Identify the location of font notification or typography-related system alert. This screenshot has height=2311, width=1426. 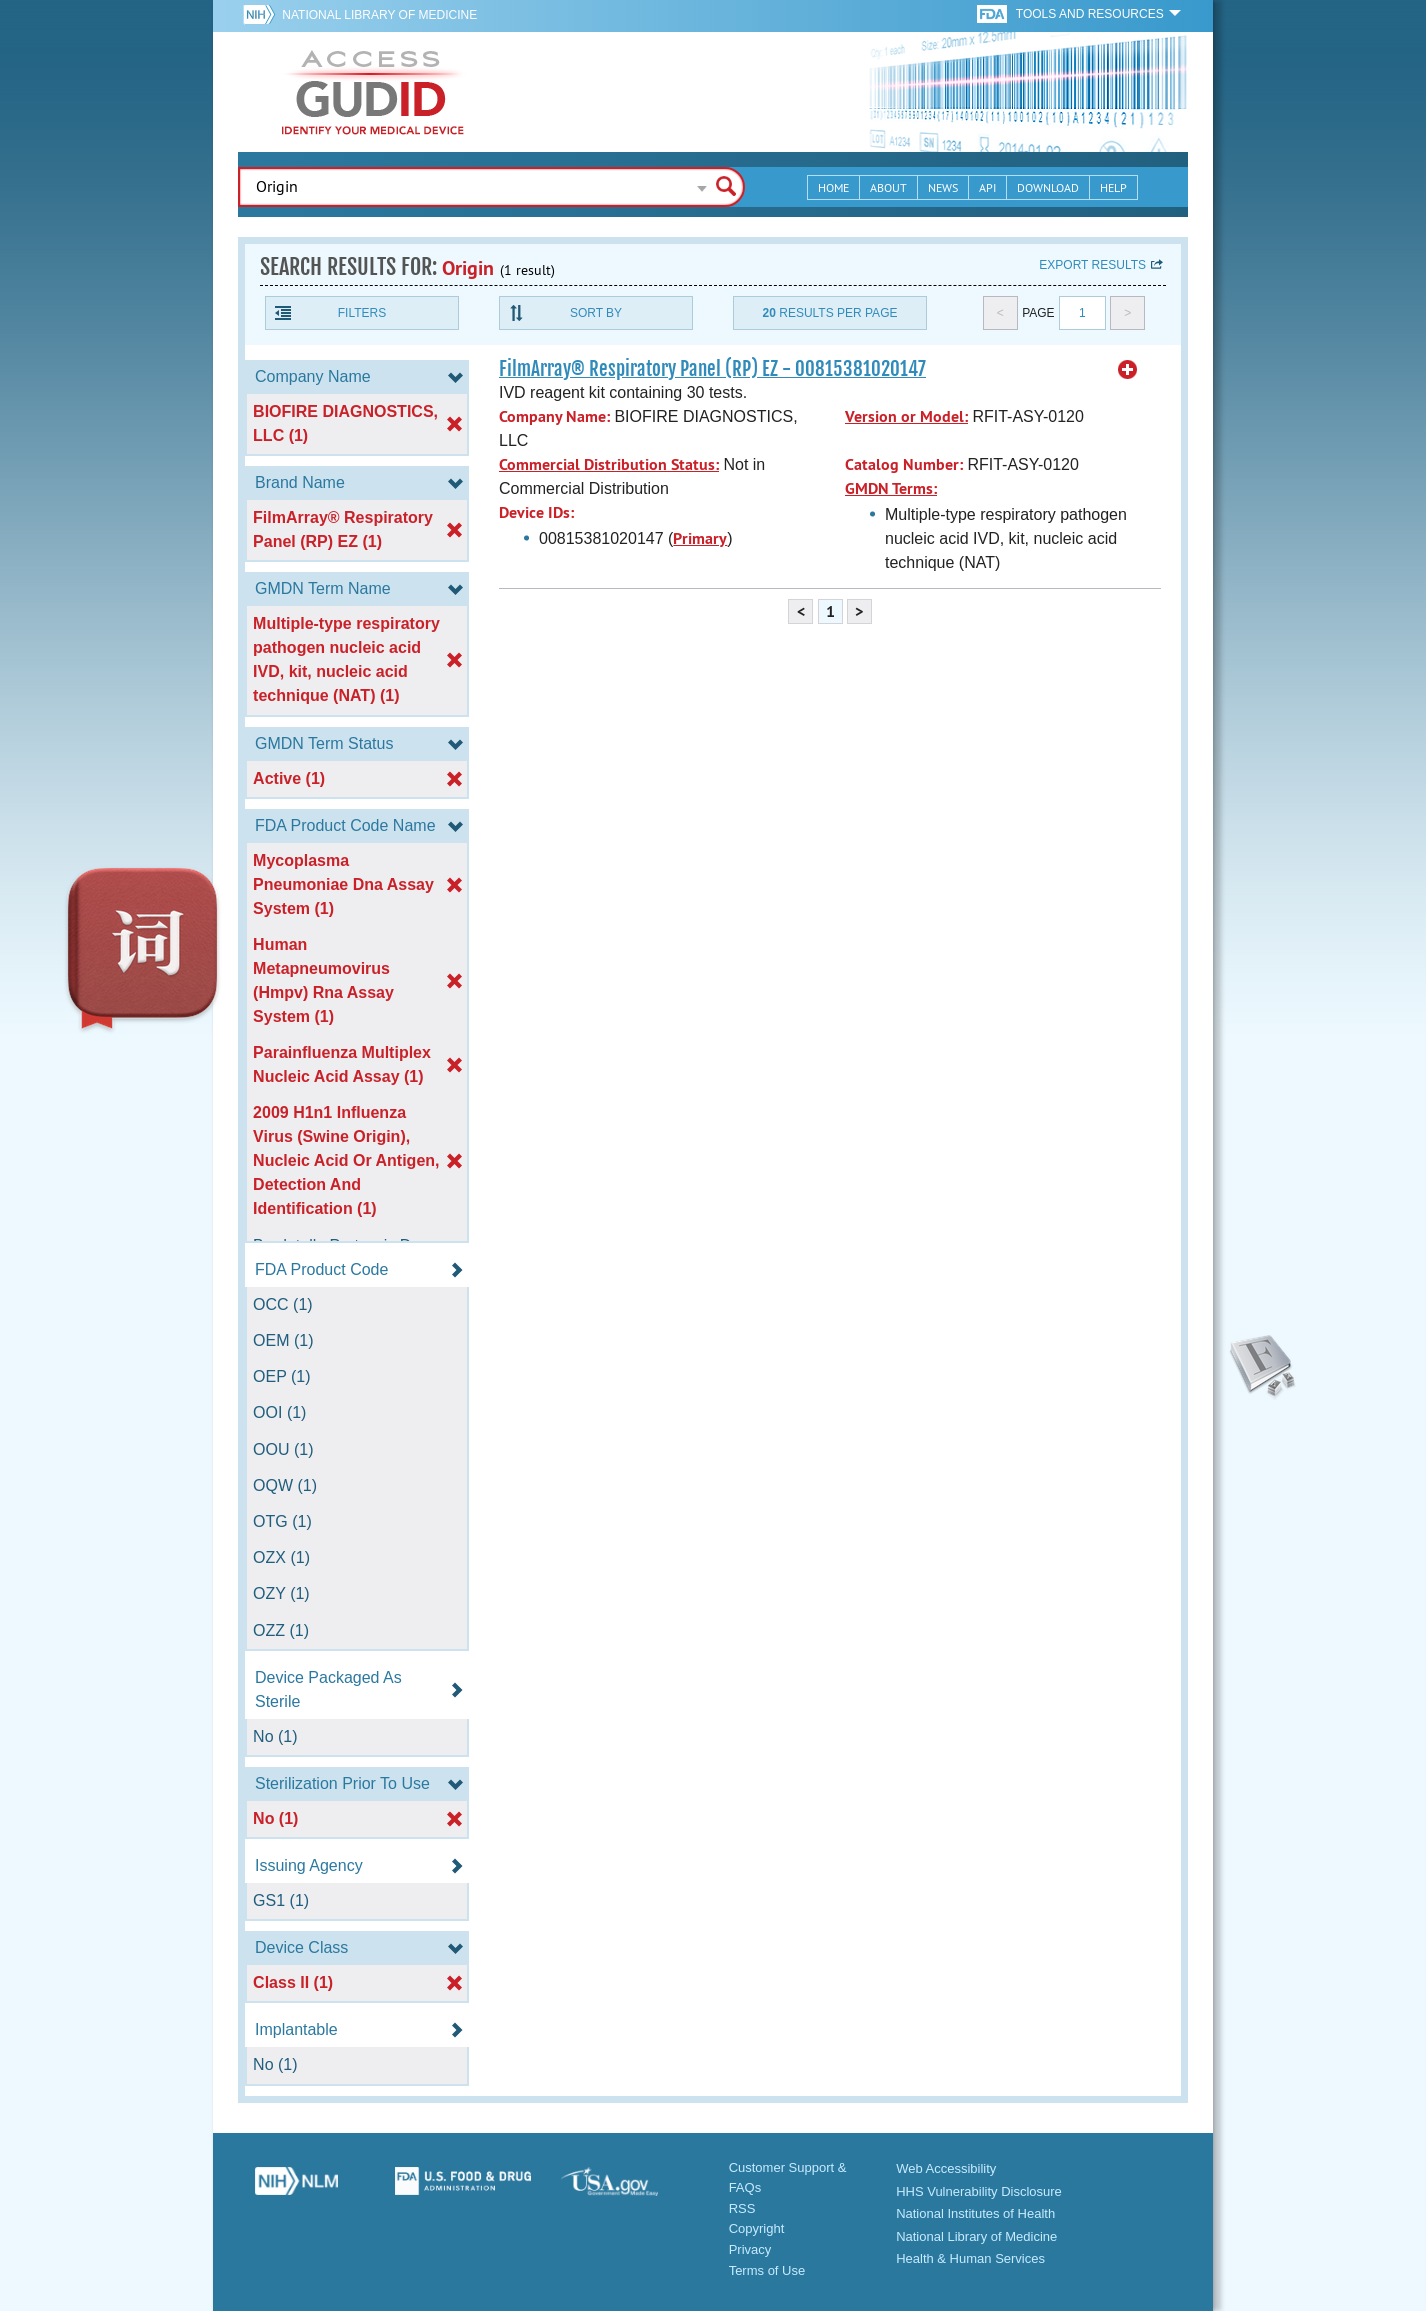
(1262, 1364).